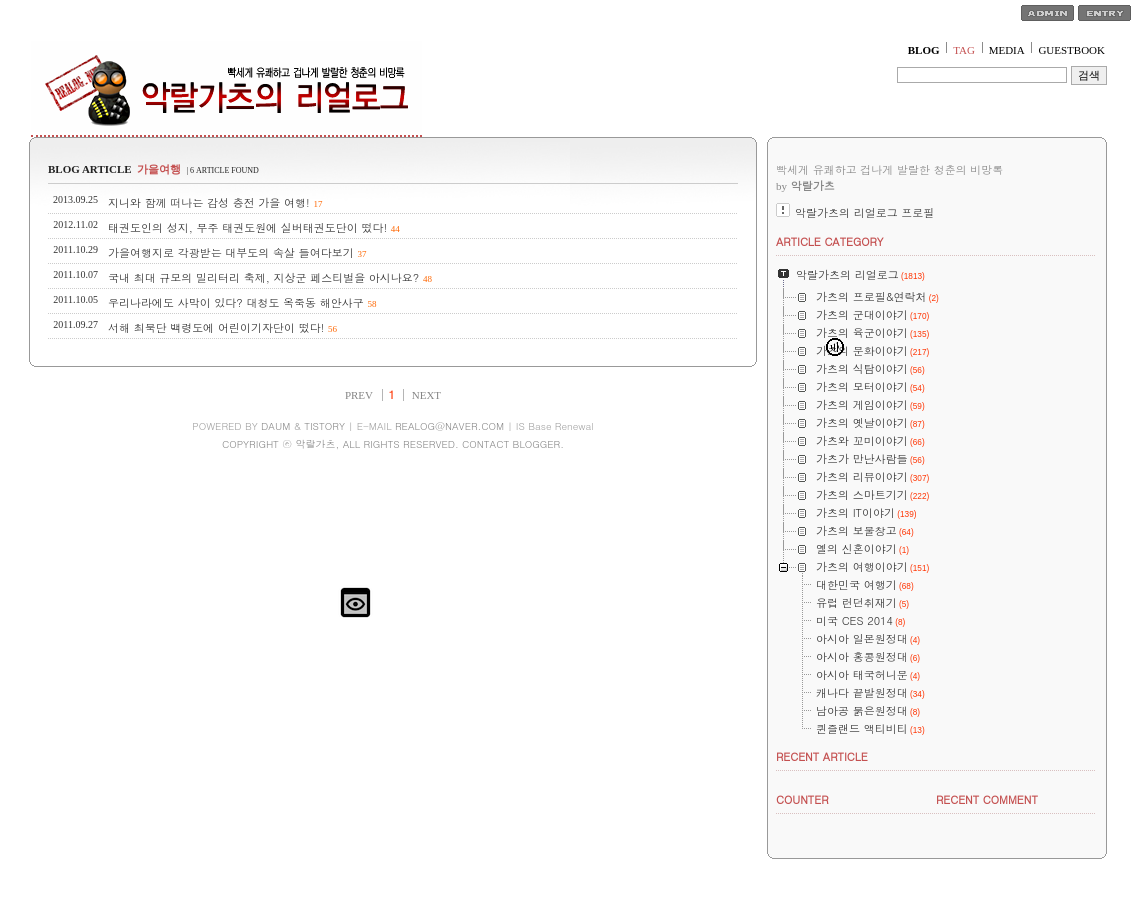 This screenshot has height=915, width=1136. Describe the element at coordinates (835, 347) in the screenshot. I see `tap to pay with contactless payment` at that location.